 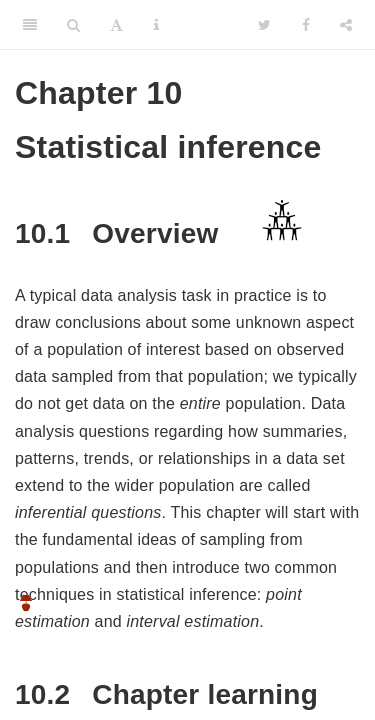 I want to click on toggle bedside lamp or night light, so click(x=26, y=603).